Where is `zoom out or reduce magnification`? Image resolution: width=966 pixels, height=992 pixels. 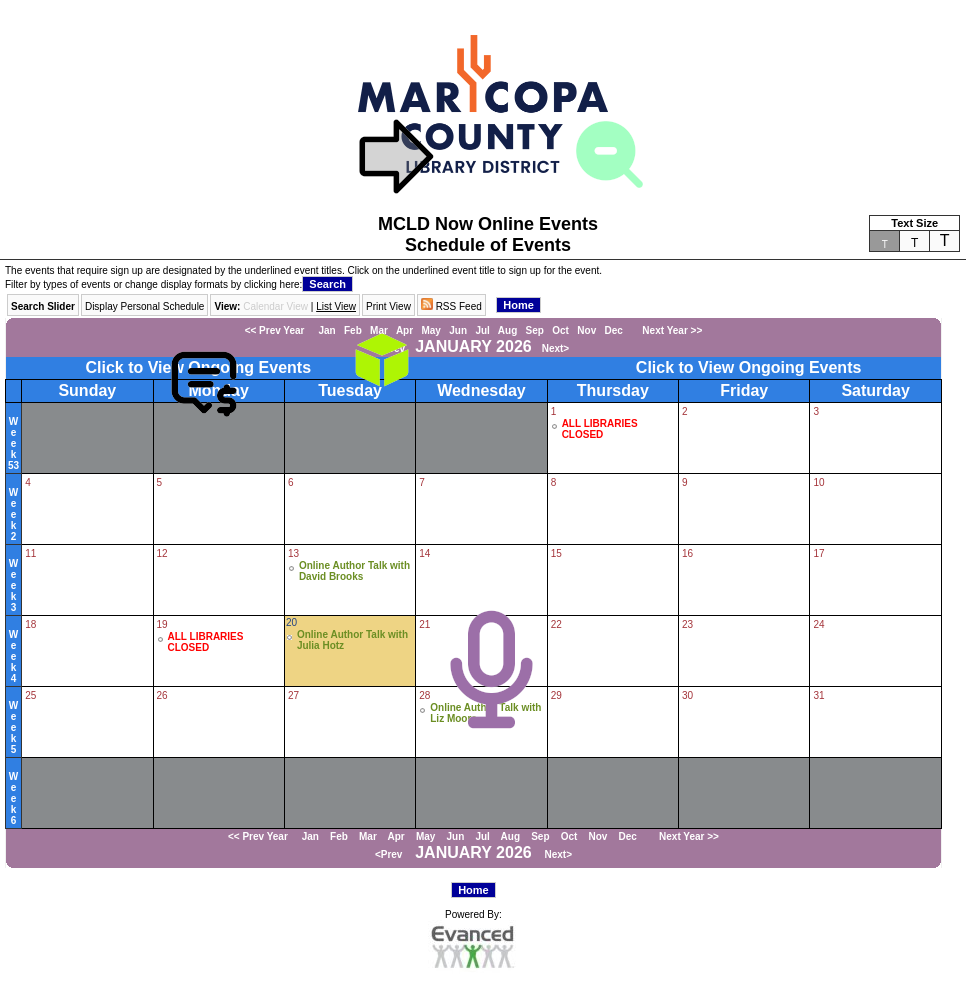 zoom out or reduce magnification is located at coordinates (609, 154).